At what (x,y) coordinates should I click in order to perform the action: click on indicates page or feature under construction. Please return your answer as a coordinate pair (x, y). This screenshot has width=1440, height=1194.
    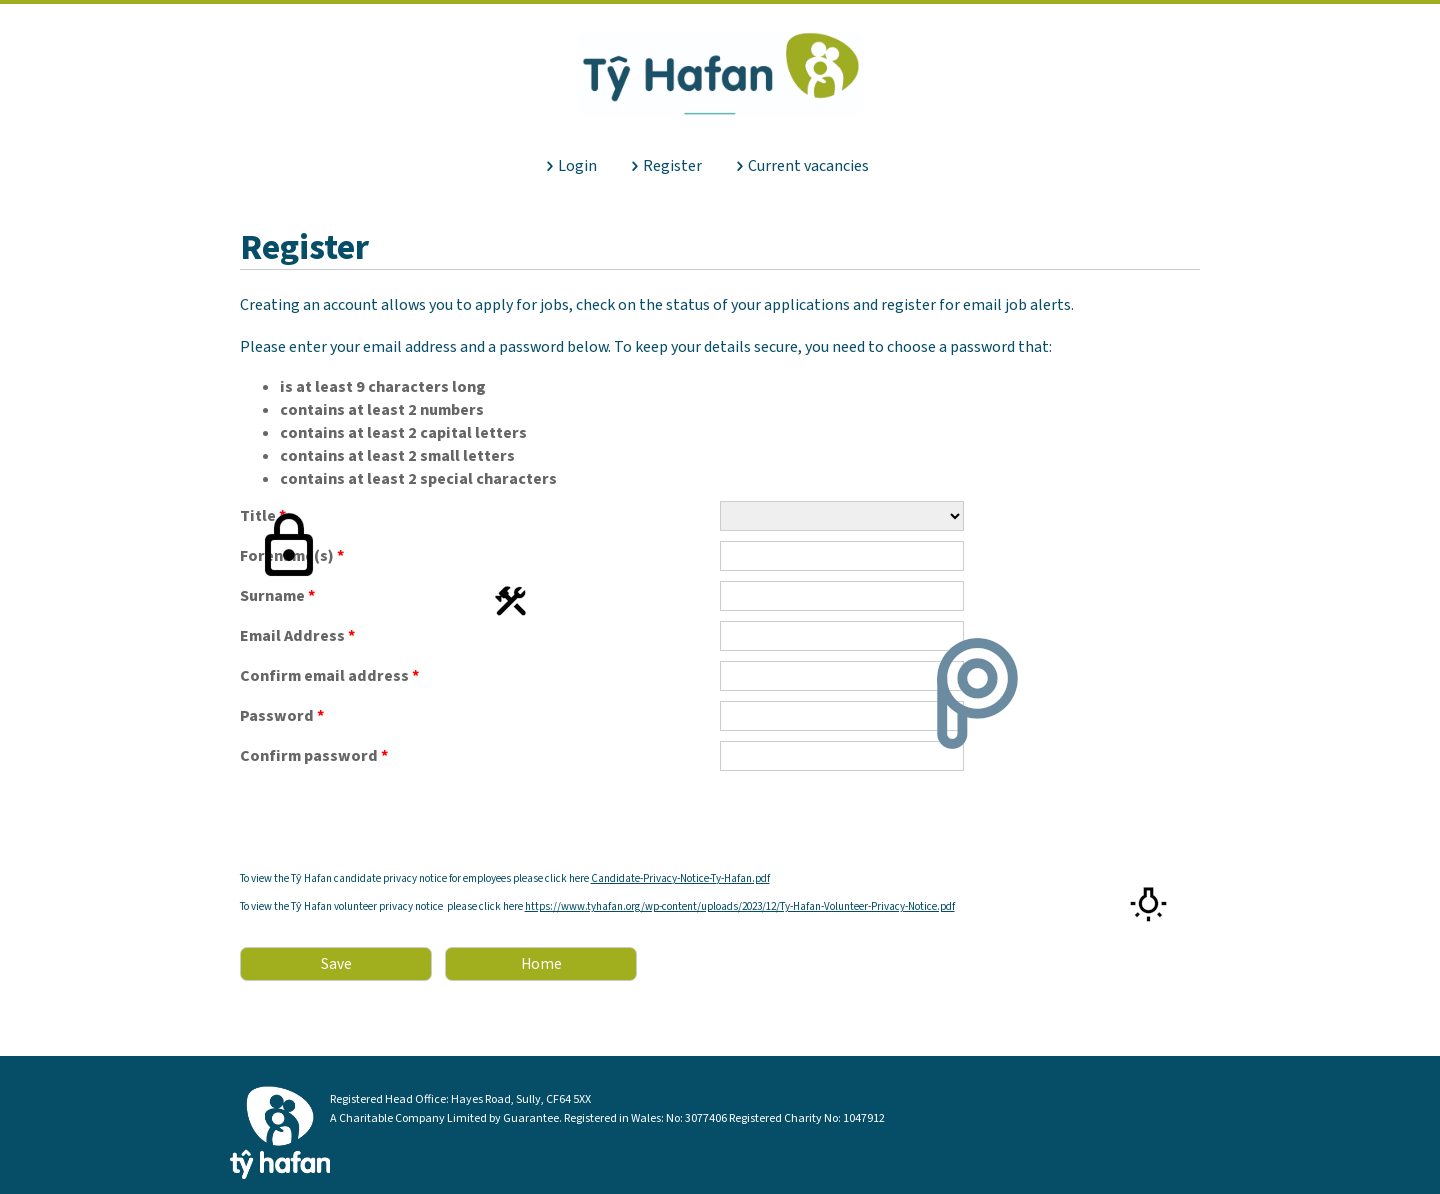
    Looking at the image, I should click on (510, 601).